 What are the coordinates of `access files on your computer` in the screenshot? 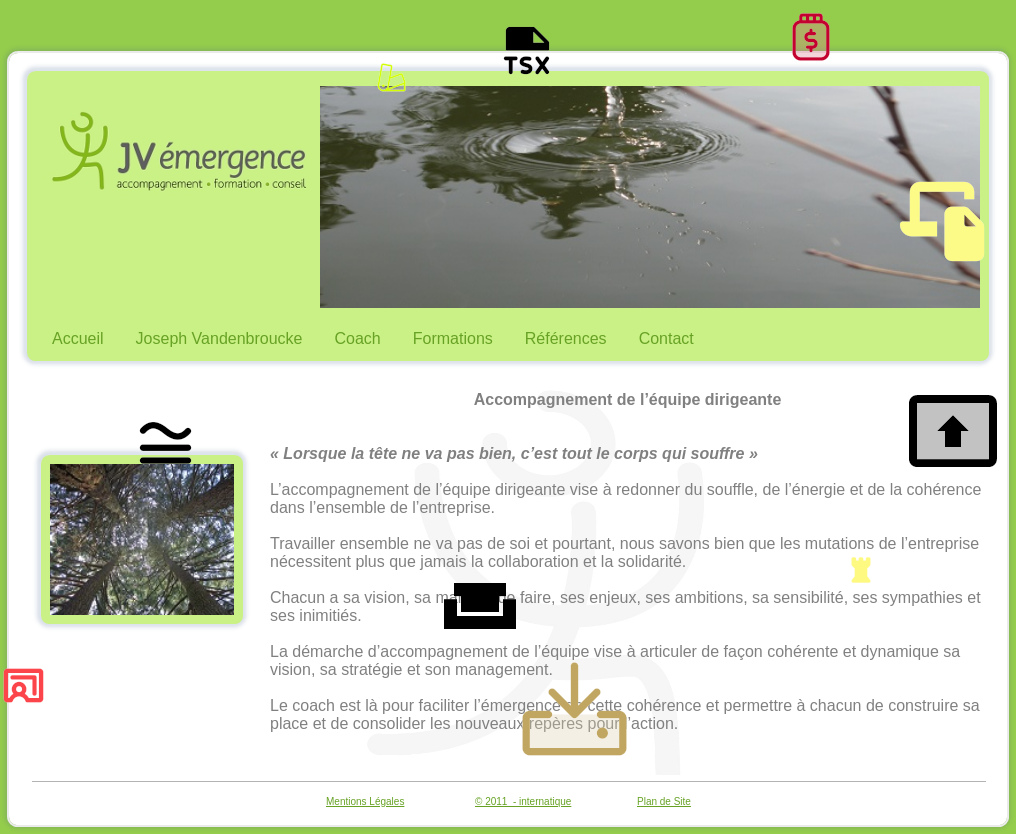 It's located at (944, 221).